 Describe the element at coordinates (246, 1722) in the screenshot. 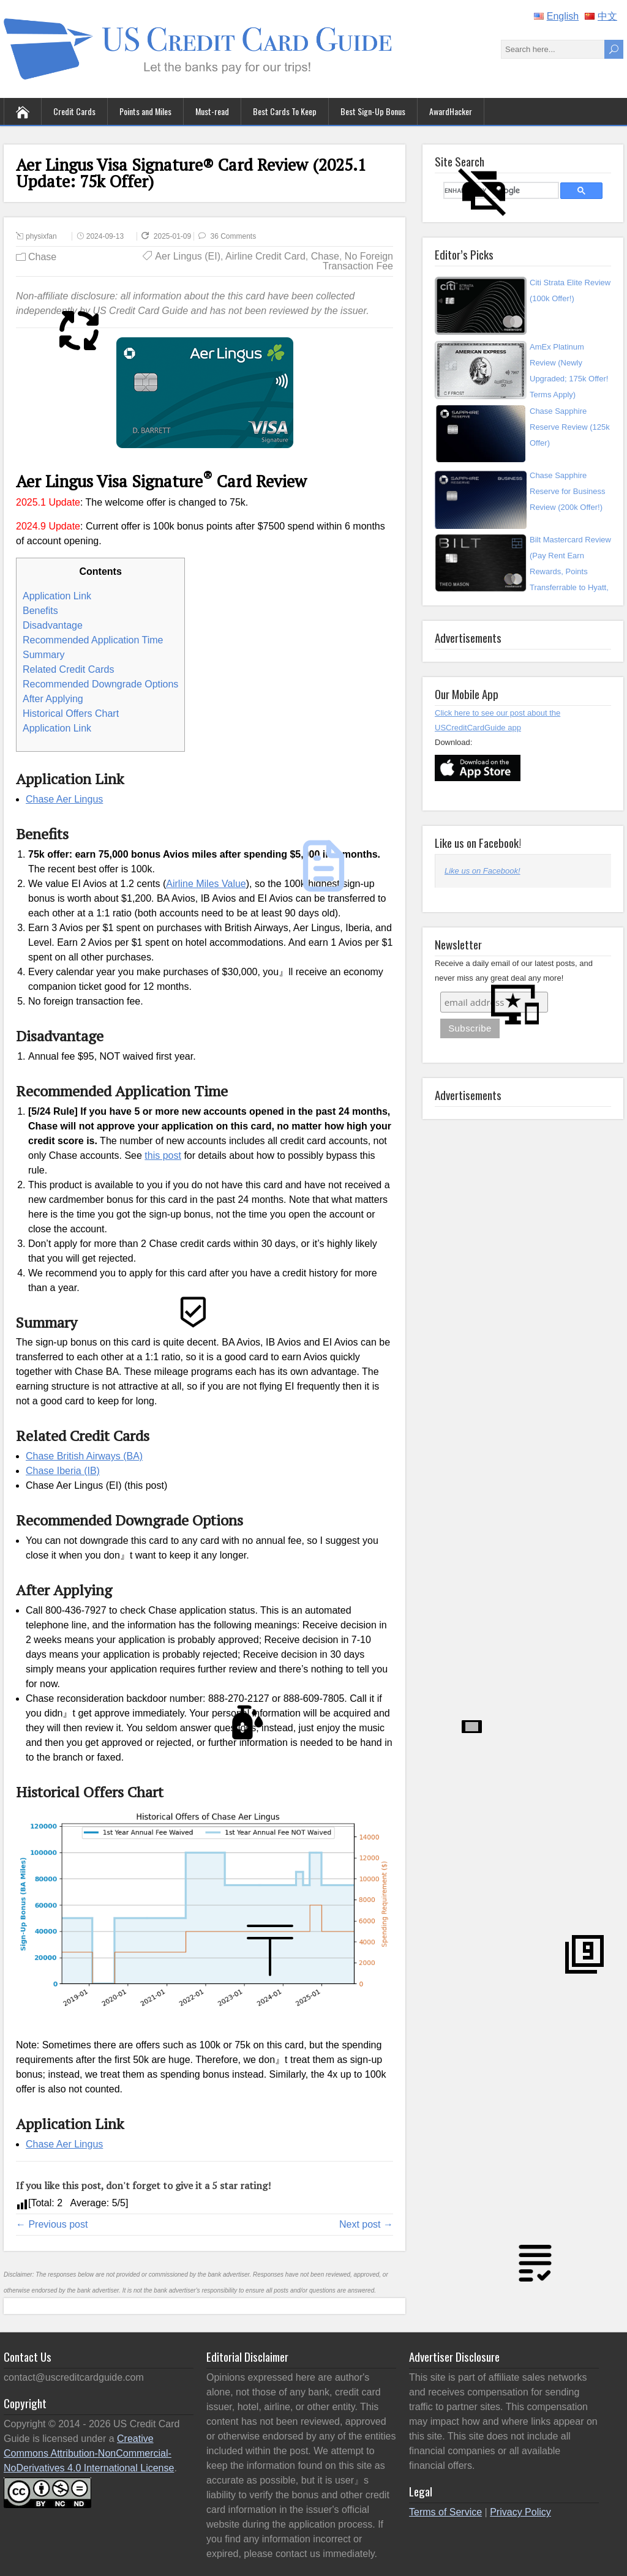

I see `access hand sanitizer station information` at that location.